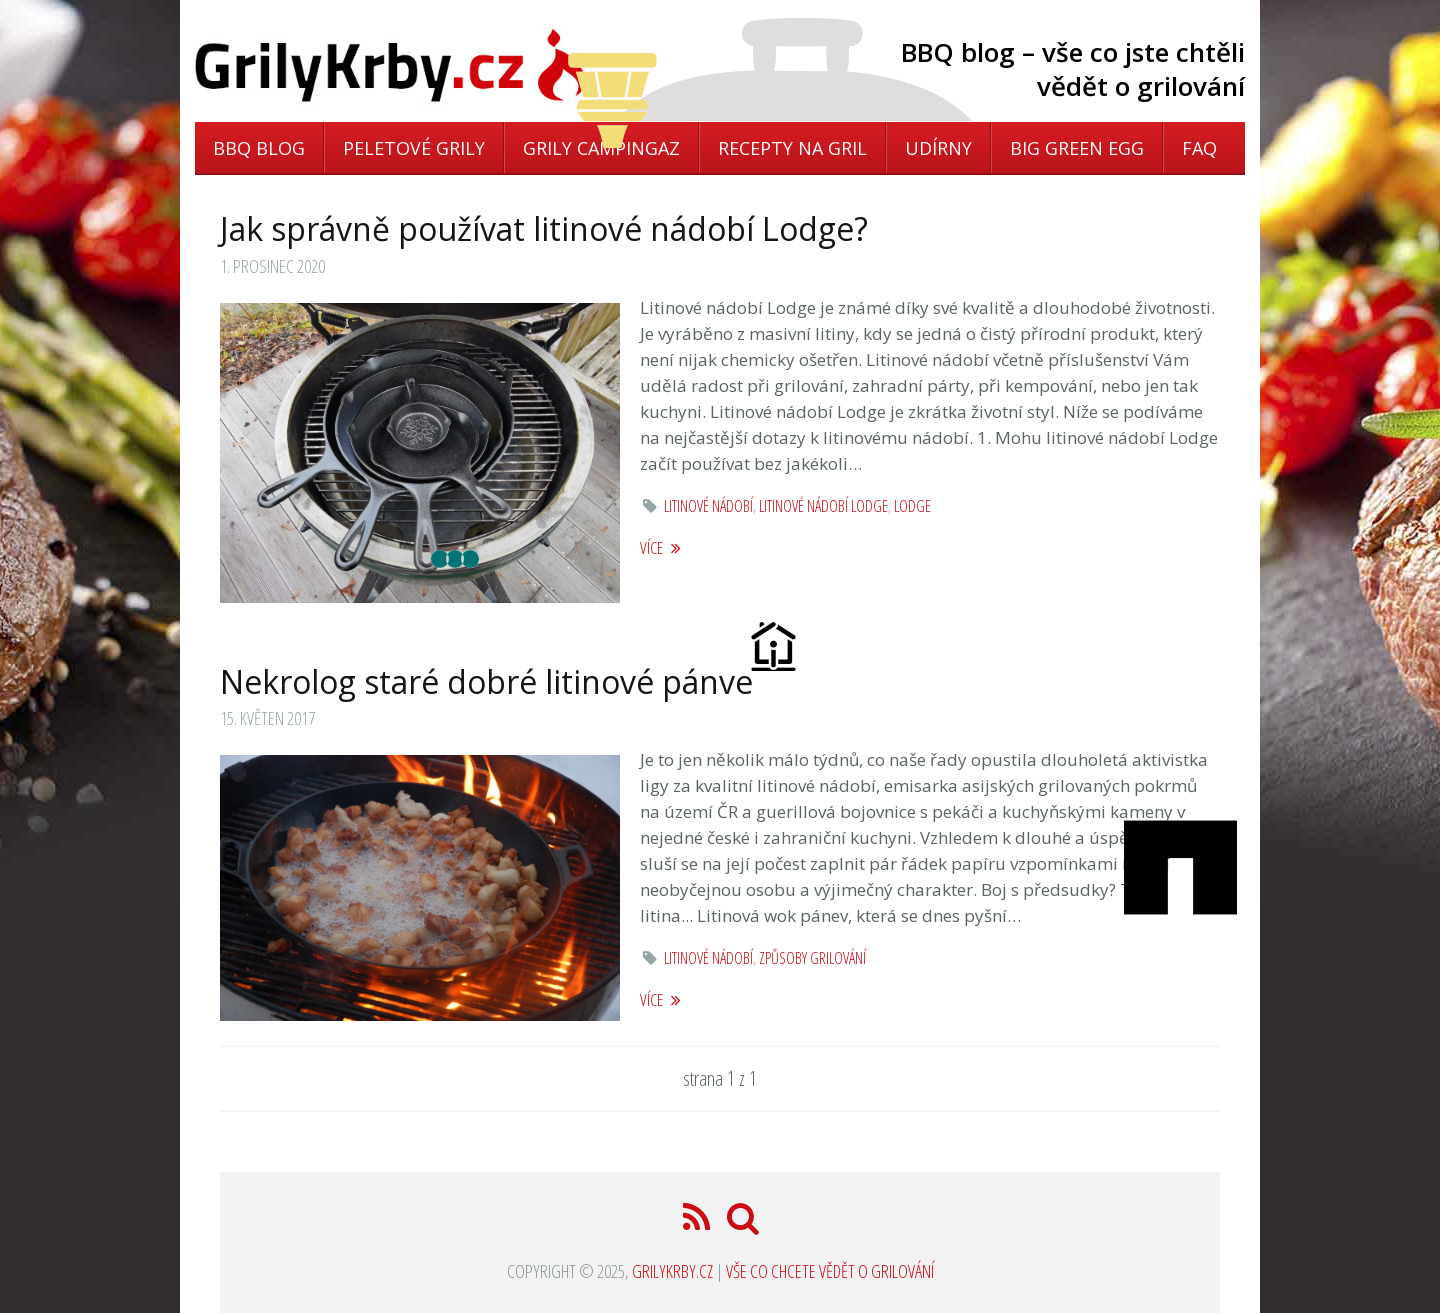 Image resolution: width=1440 pixels, height=1313 pixels. Describe the element at coordinates (1180, 867) in the screenshot. I see `NetApp company logo` at that location.